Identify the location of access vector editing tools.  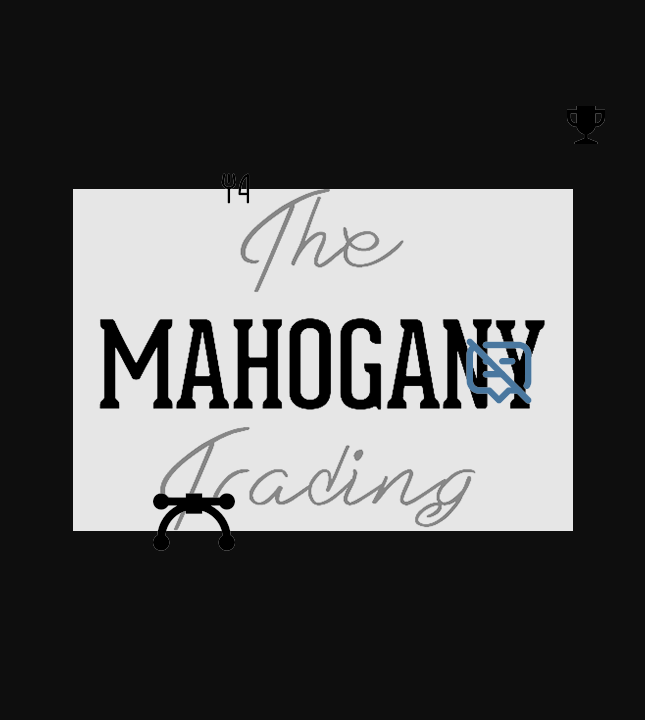
(194, 522).